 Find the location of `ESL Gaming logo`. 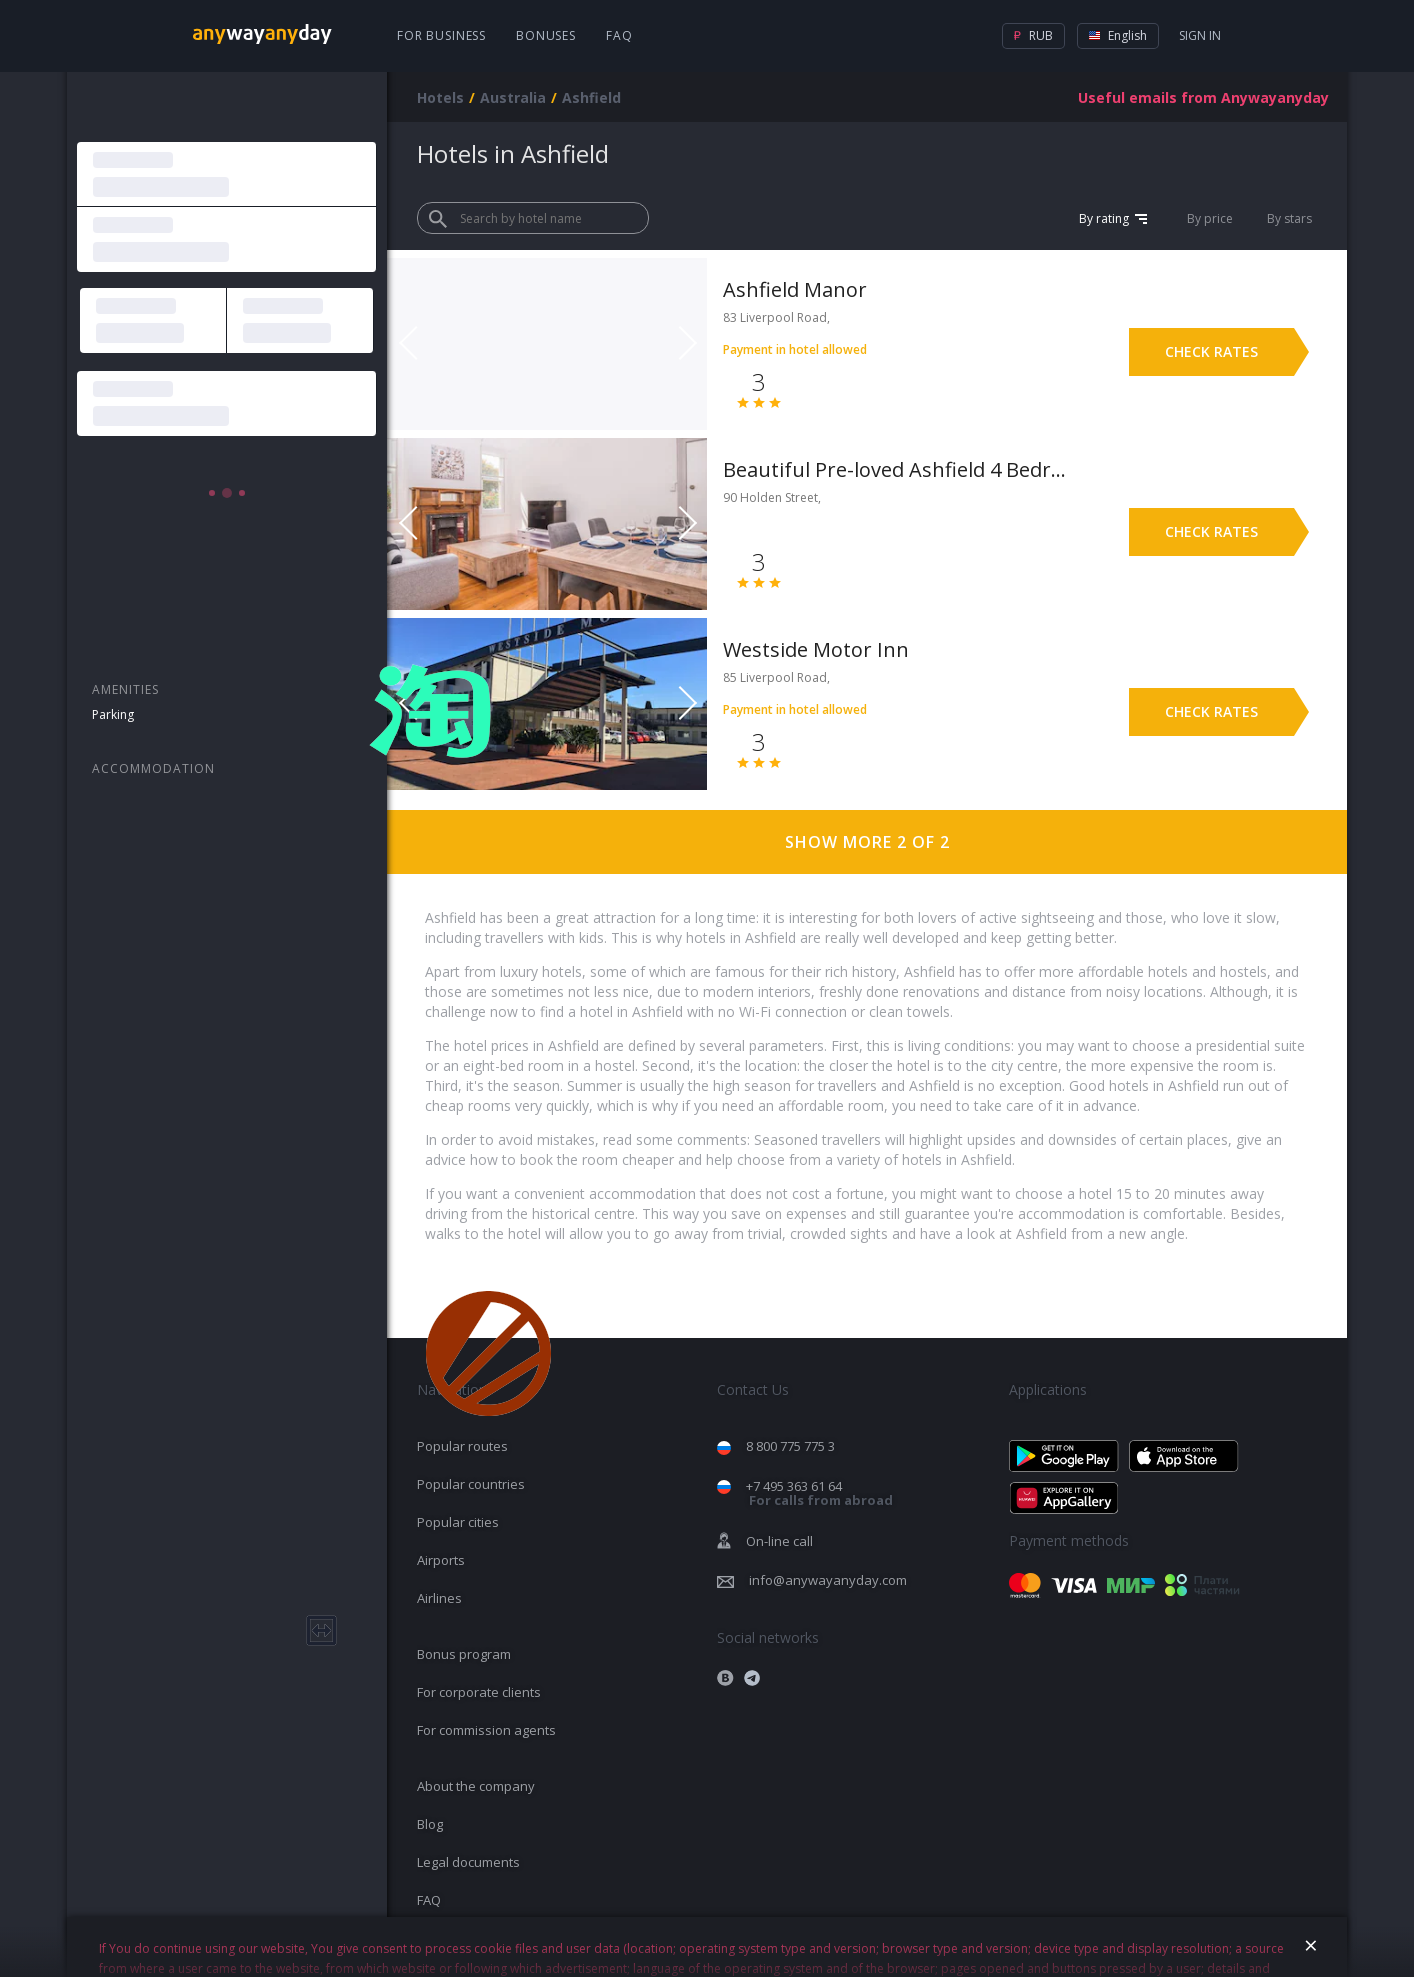

ESL Gaming logo is located at coordinates (488, 1353).